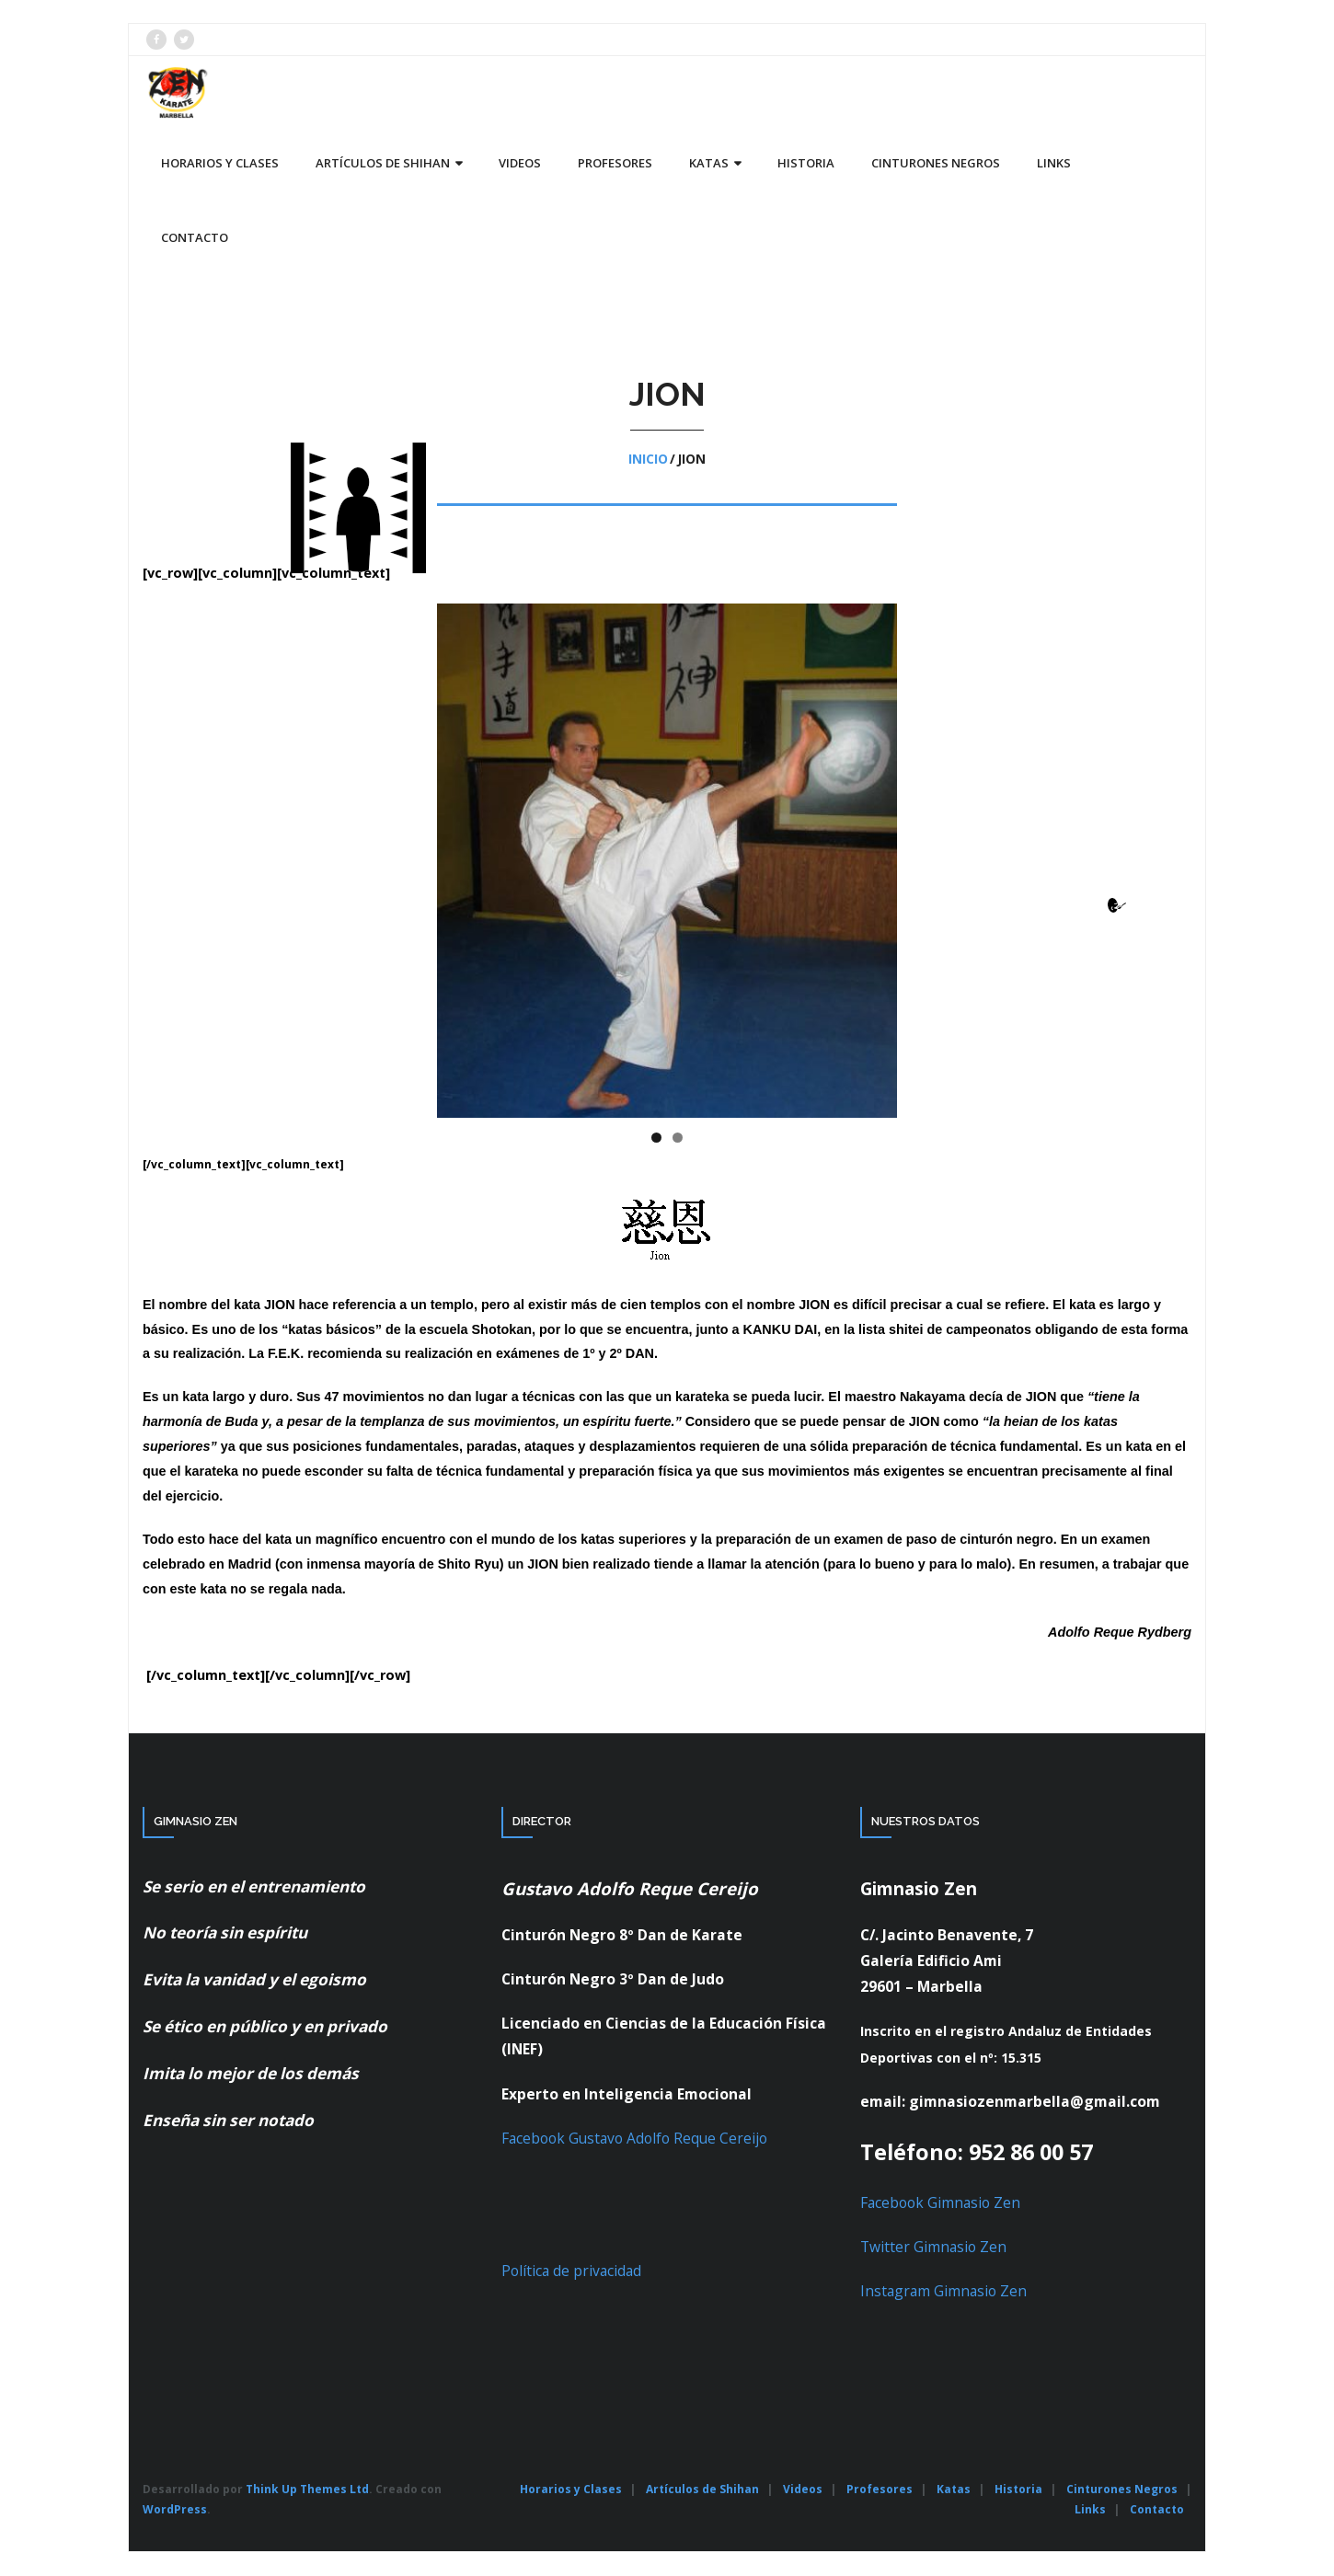  What do you see at coordinates (1117, 905) in the screenshot?
I see `indicates eating or mealtime activity` at bounding box center [1117, 905].